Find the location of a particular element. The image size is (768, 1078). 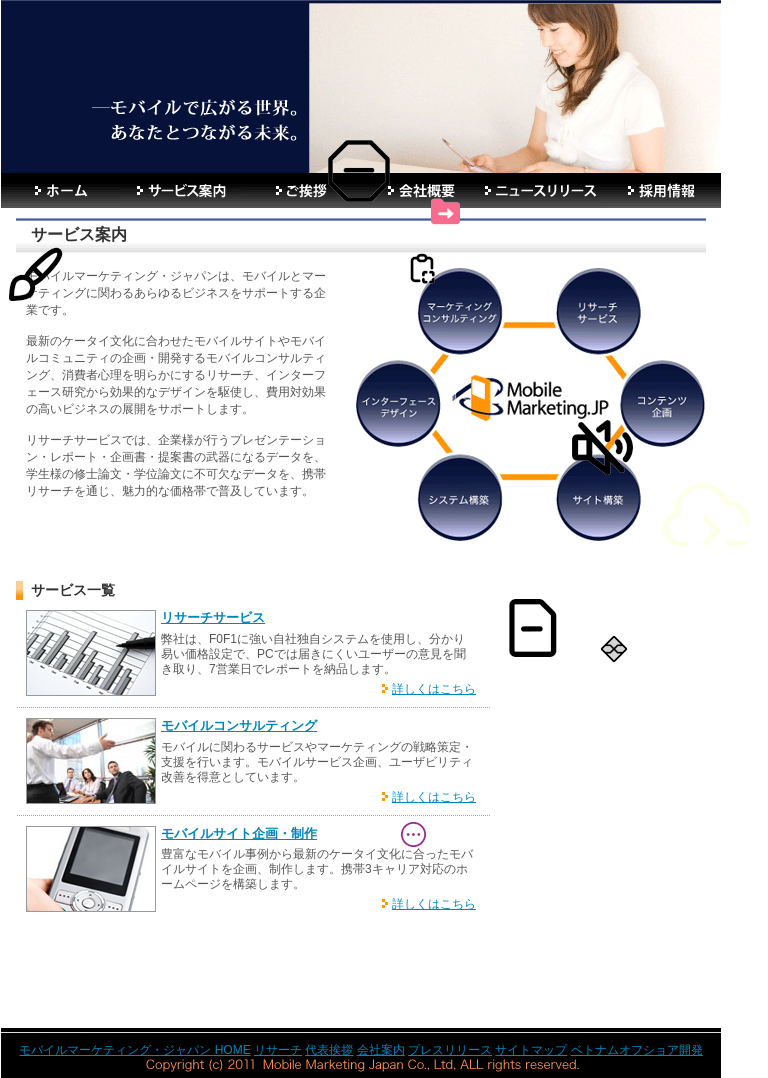

access cloud-based AI agent services is located at coordinates (706, 517).